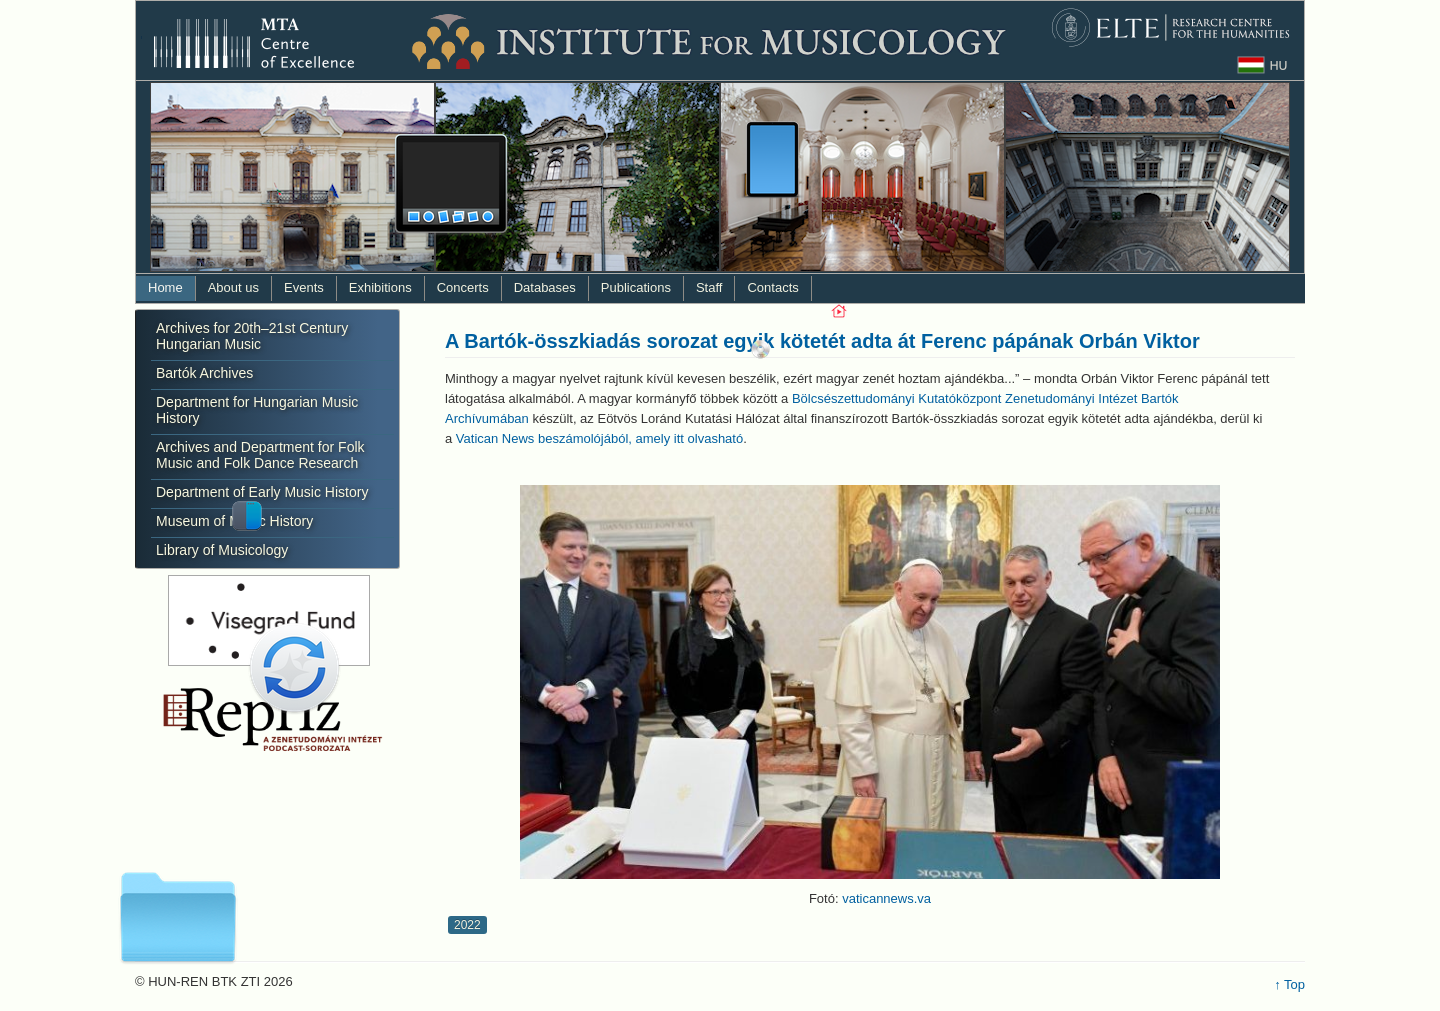 The height and width of the screenshot is (1011, 1440). Describe the element at coordinates (451, 184) in the screenshot. I see `access the dock settings or preferences` at that location.